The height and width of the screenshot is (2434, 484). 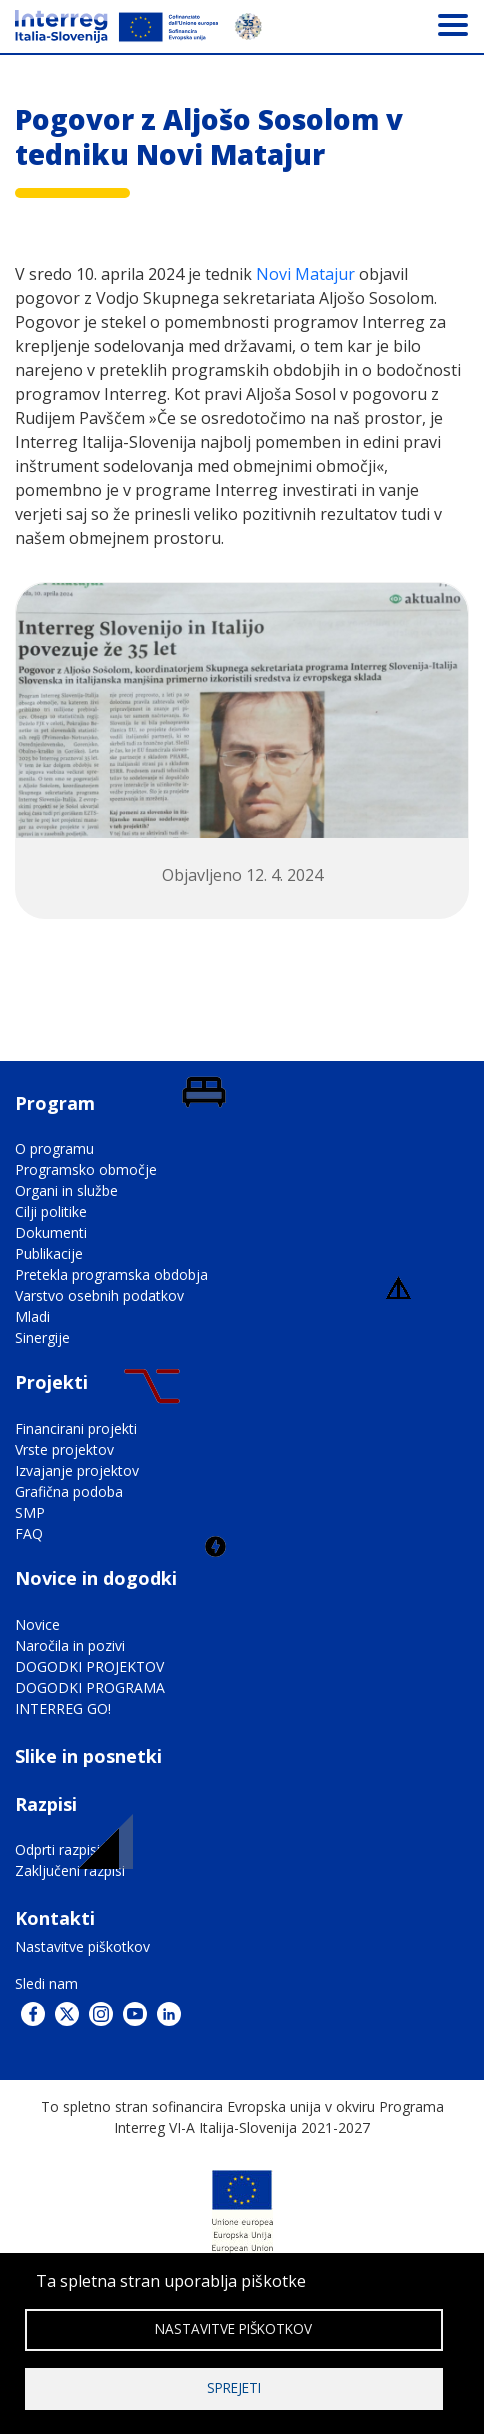 I want to click on access keyboard or input options, so click(x=152, y=1384).